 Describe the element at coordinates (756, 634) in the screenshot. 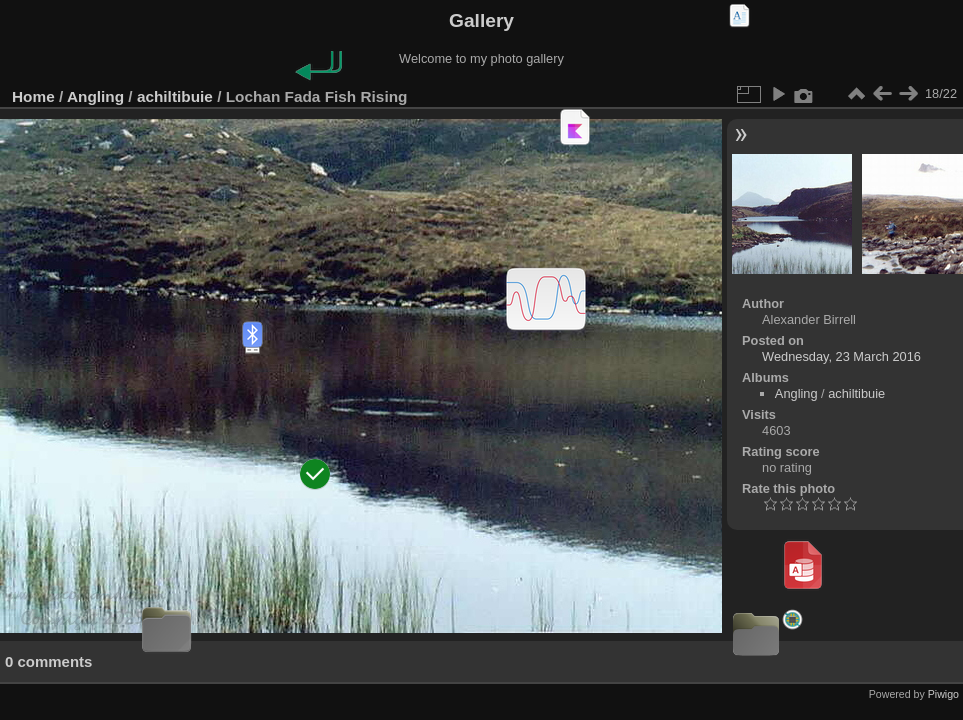

I see `indicates a valid drop target for dragging files` at that location.